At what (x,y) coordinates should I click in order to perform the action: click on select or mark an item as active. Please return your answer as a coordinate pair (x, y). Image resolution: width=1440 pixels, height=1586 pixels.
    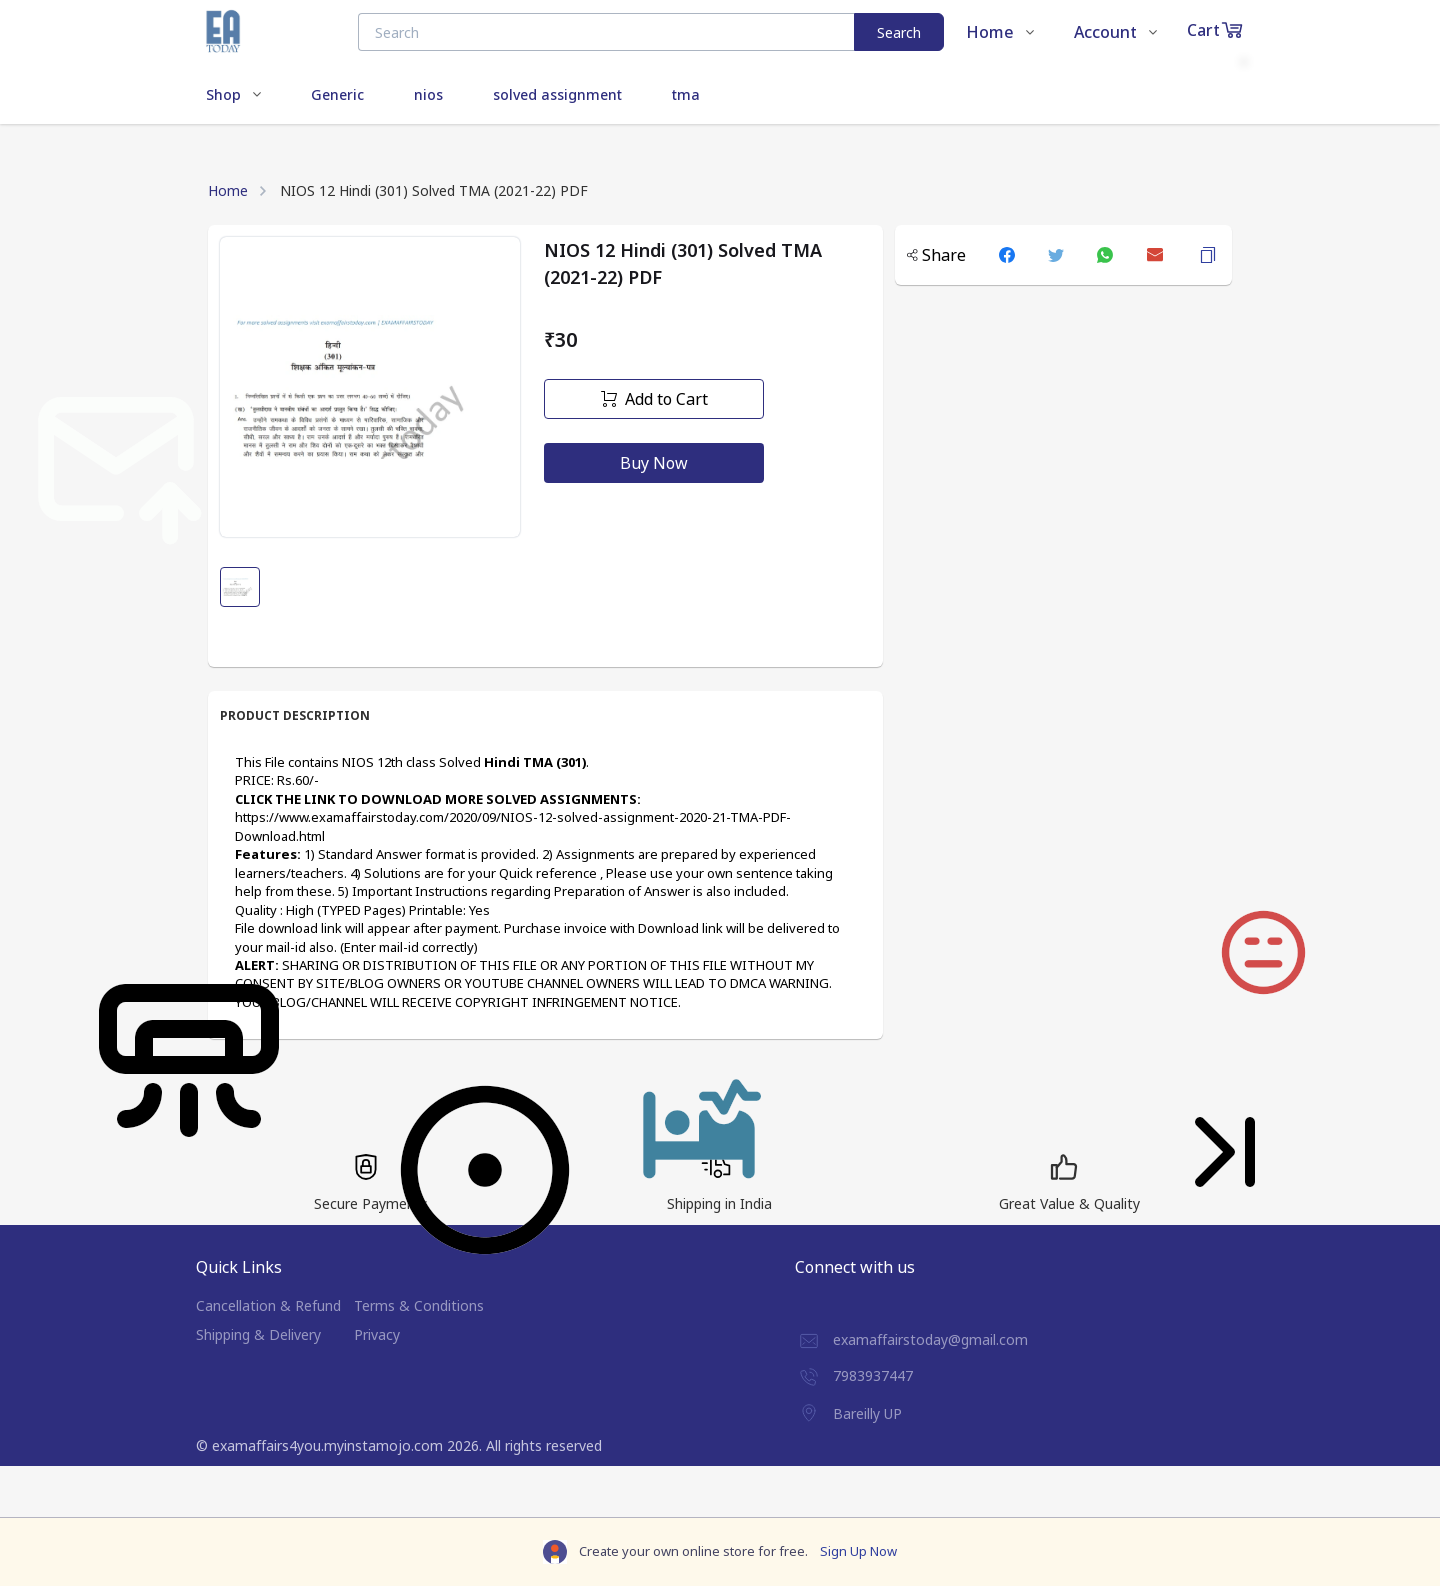
    Looking at the image, I should click on (485, 1170).